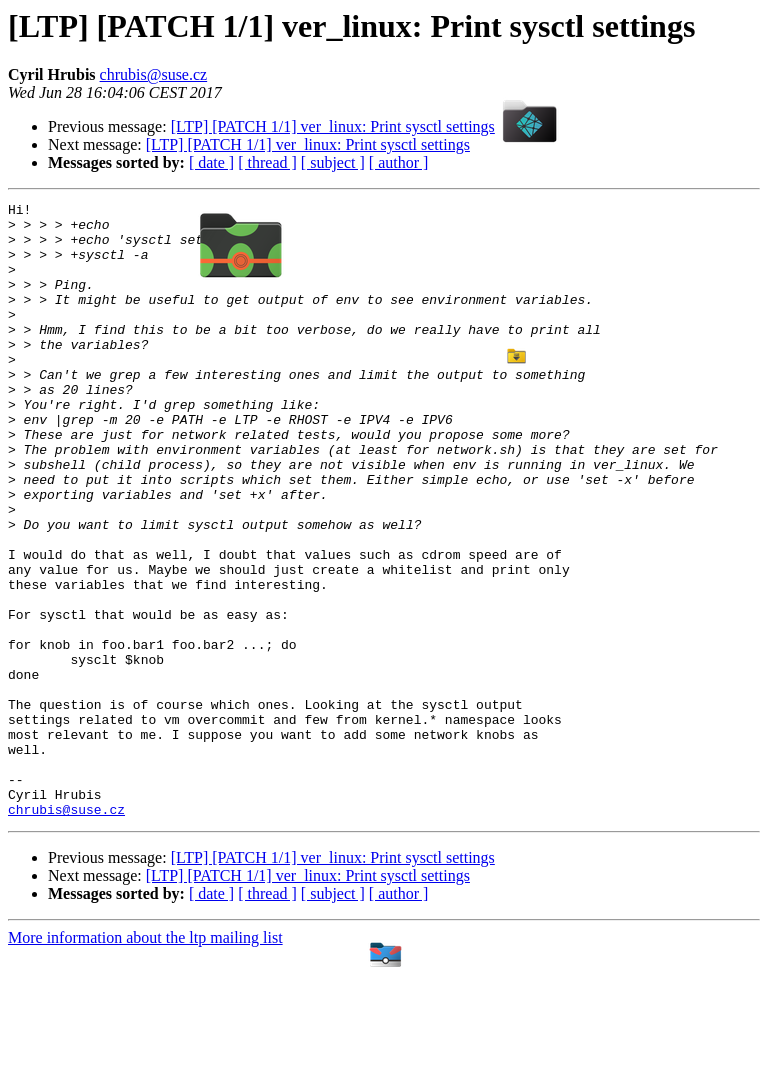 The width and height of the screenshot is (768, 1078). What do you see at coordinates (385, 955) in the screenshot?
I see `folder for pokémon game files or saves` at bounding box center [385, 955].